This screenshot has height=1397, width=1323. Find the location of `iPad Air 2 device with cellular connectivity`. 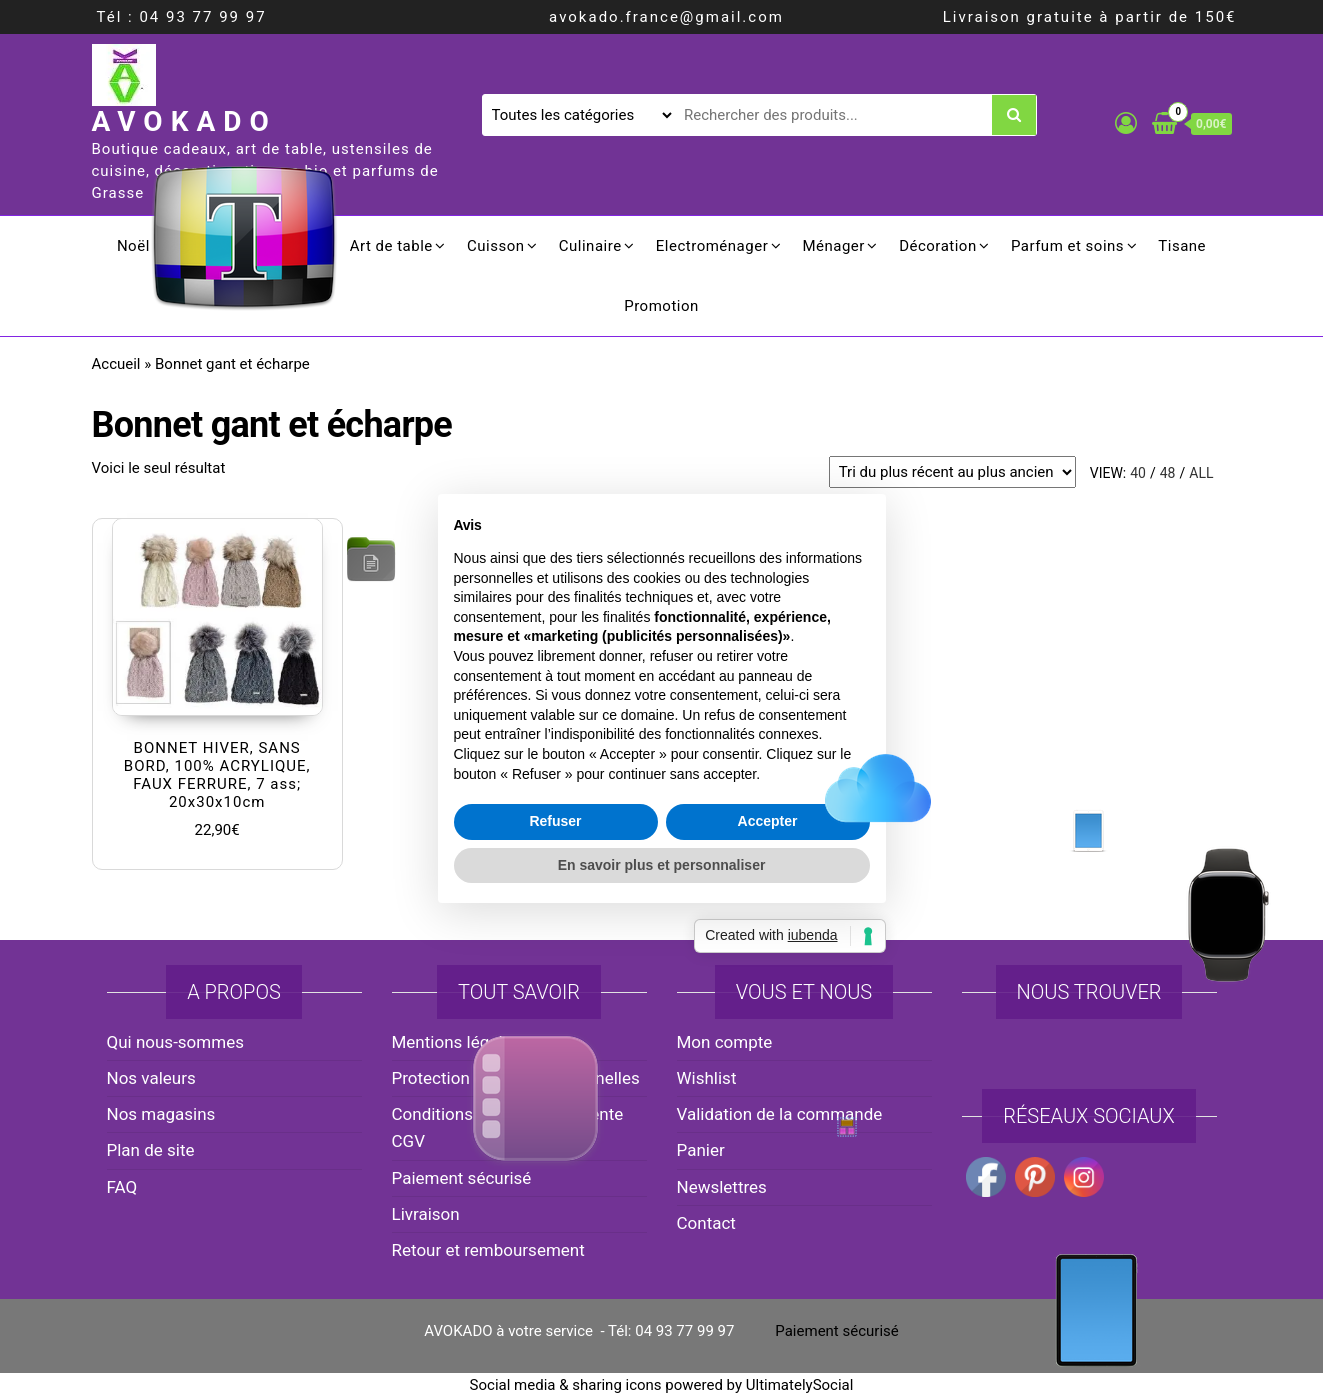

iPad Air 2 device with cellular connectivity is located at coordinates (1088, 830).